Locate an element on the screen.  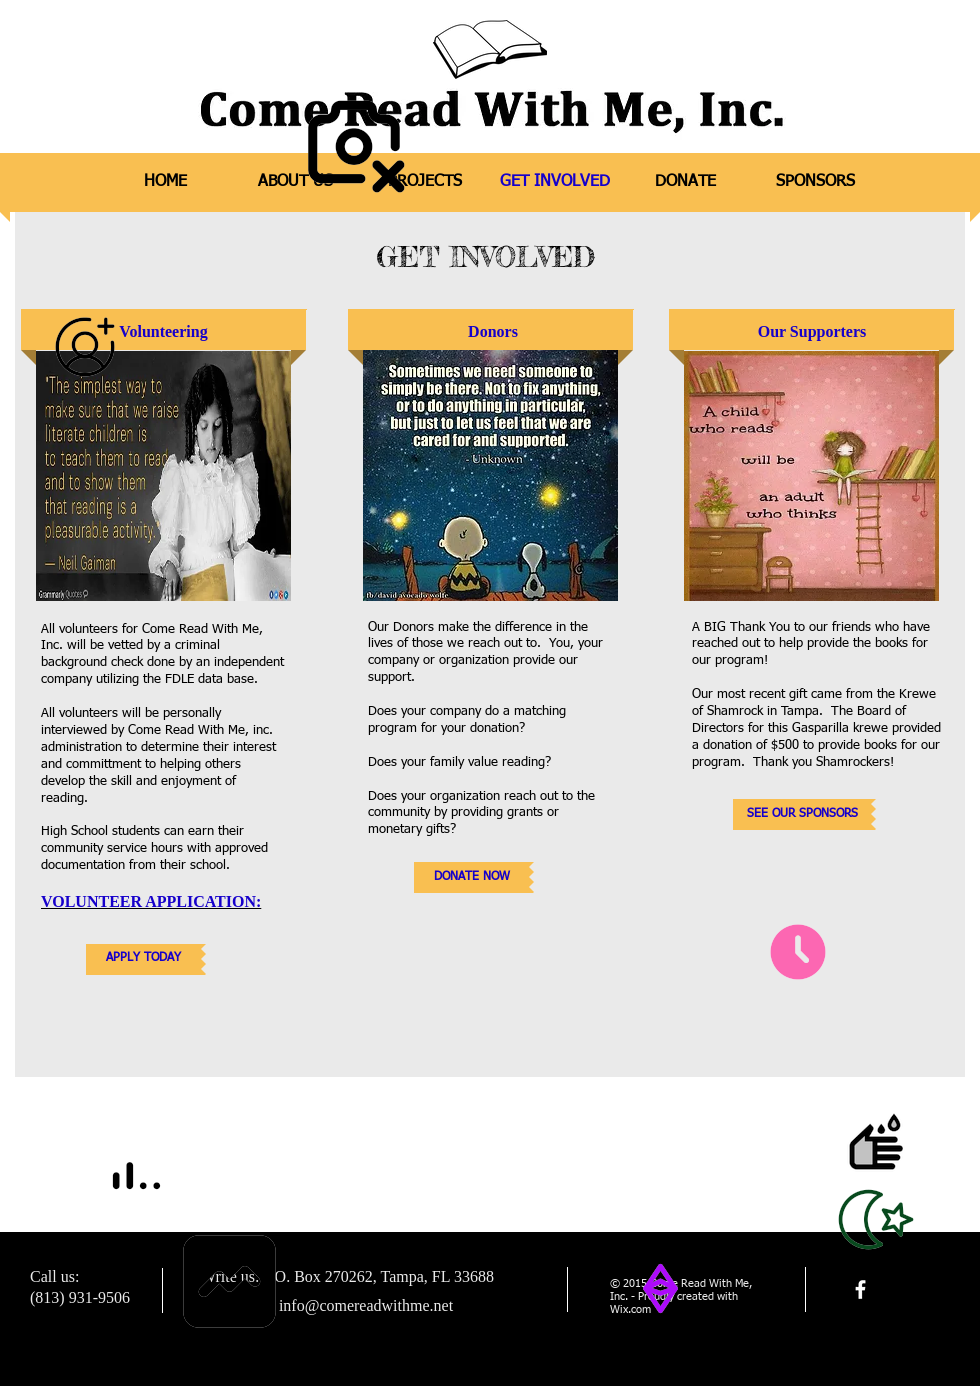
toggle islamic calendar or prayer times is located at coordinates (873, 1219).